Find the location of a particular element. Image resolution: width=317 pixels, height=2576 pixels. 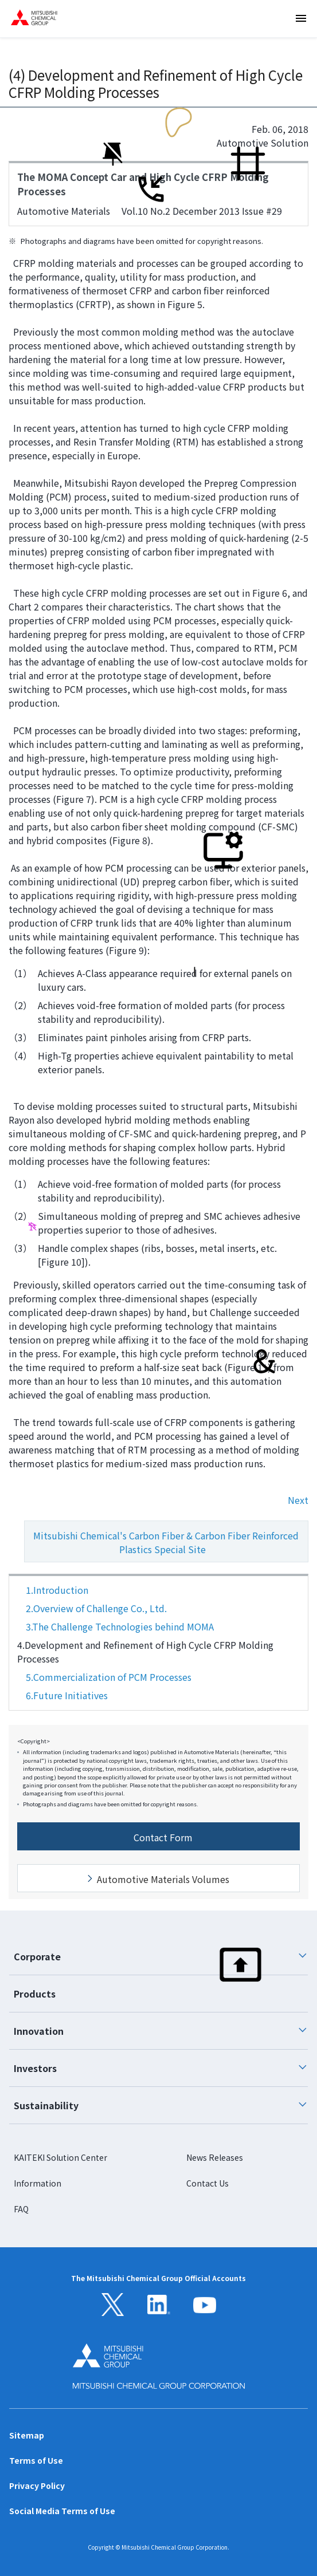

access display settings is located at coordinates (223, 850).